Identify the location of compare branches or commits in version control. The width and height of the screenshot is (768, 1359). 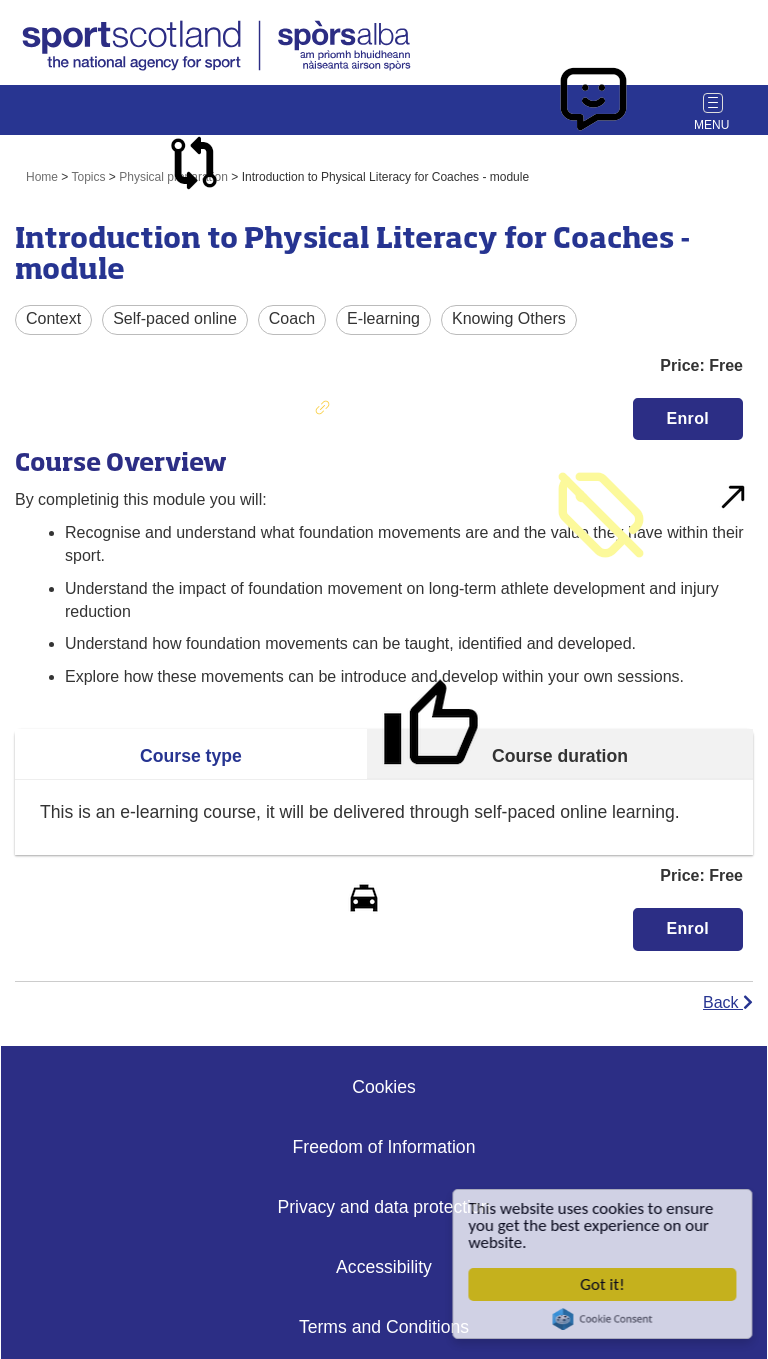
(194, 163).